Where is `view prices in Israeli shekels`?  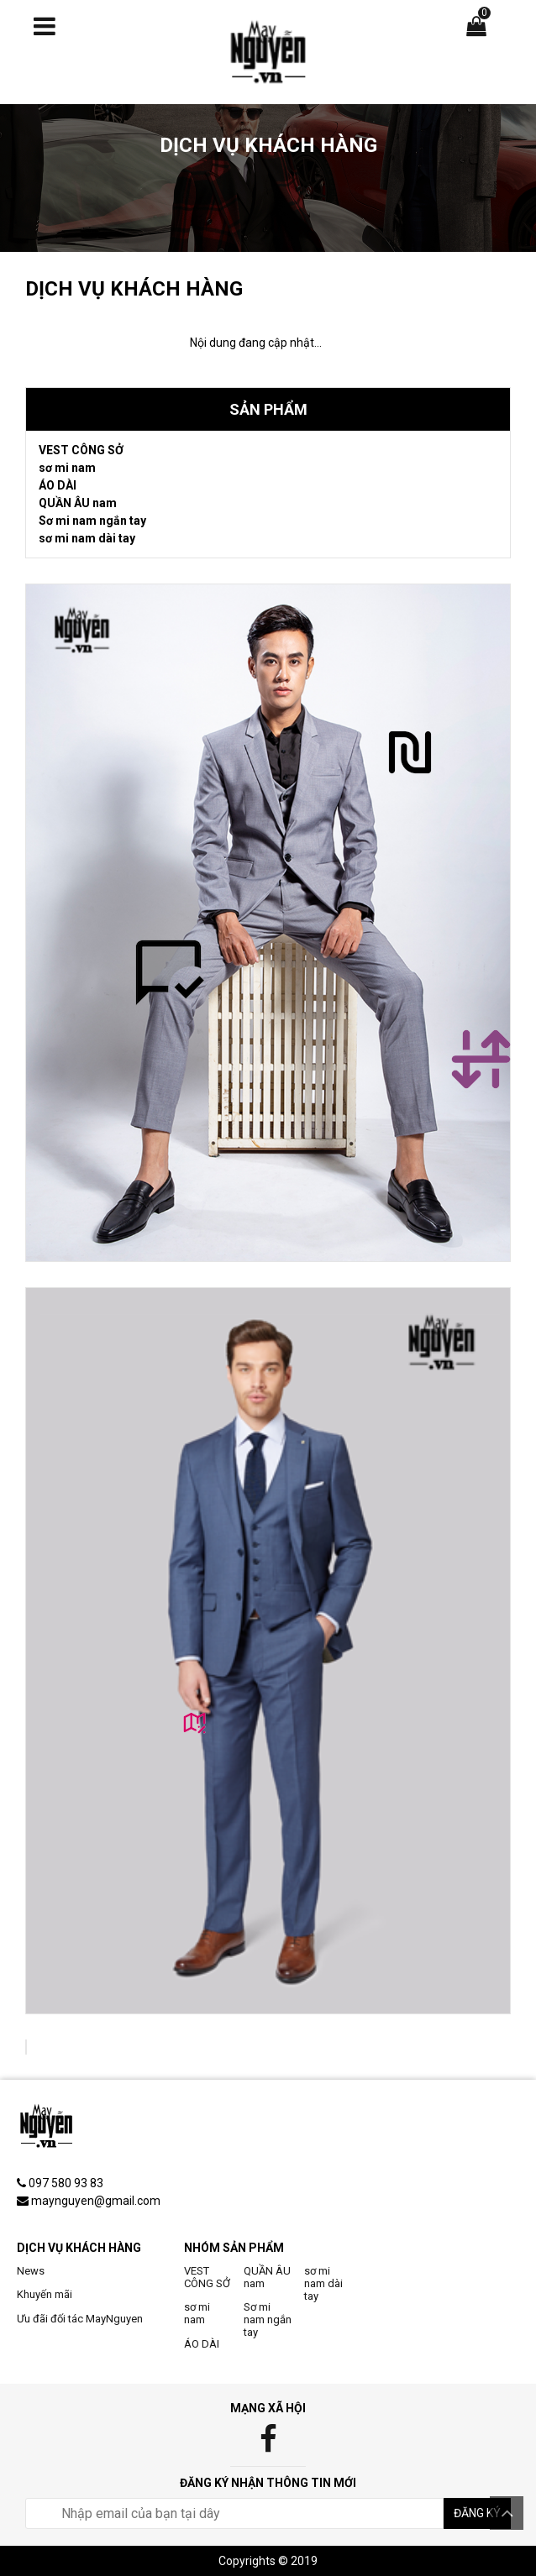
view prices in Israeli shekels is located at coordinates (410, 752).